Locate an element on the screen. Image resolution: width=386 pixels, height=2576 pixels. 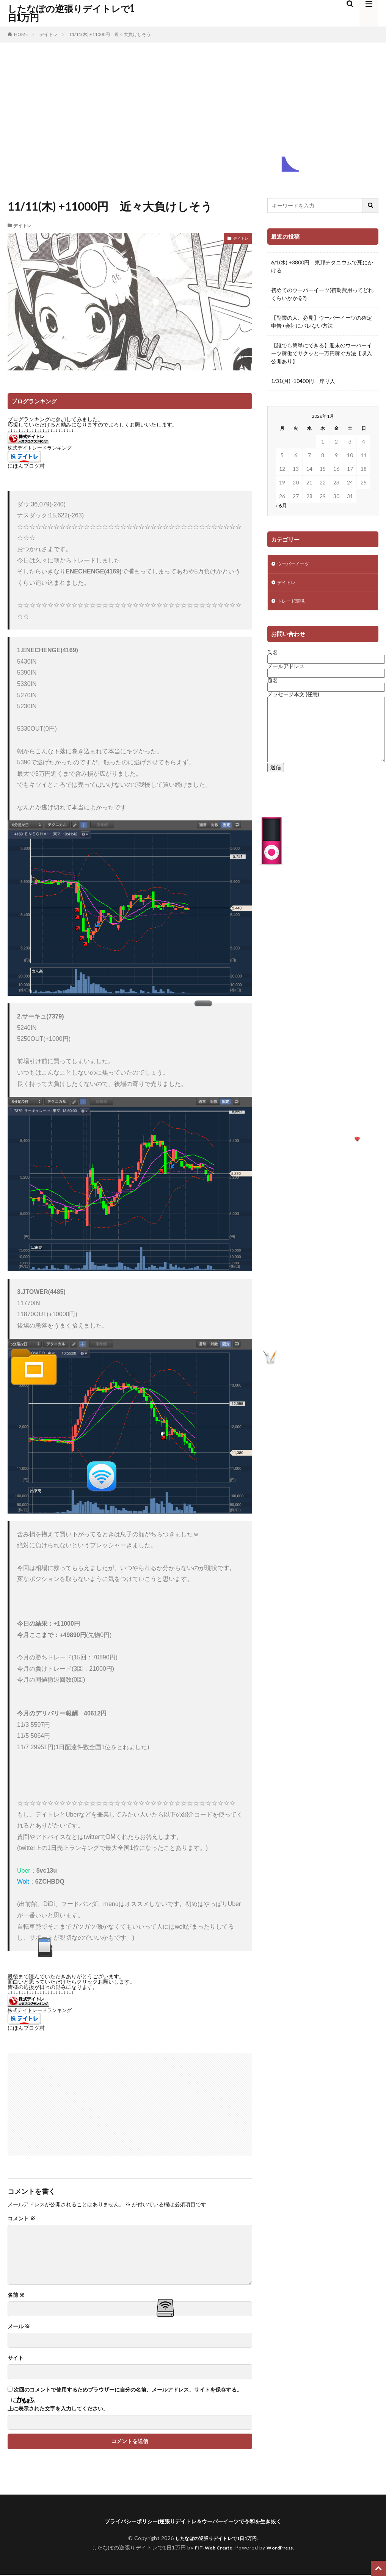
iPod nano device in pink is located at coordinates (271, 841).